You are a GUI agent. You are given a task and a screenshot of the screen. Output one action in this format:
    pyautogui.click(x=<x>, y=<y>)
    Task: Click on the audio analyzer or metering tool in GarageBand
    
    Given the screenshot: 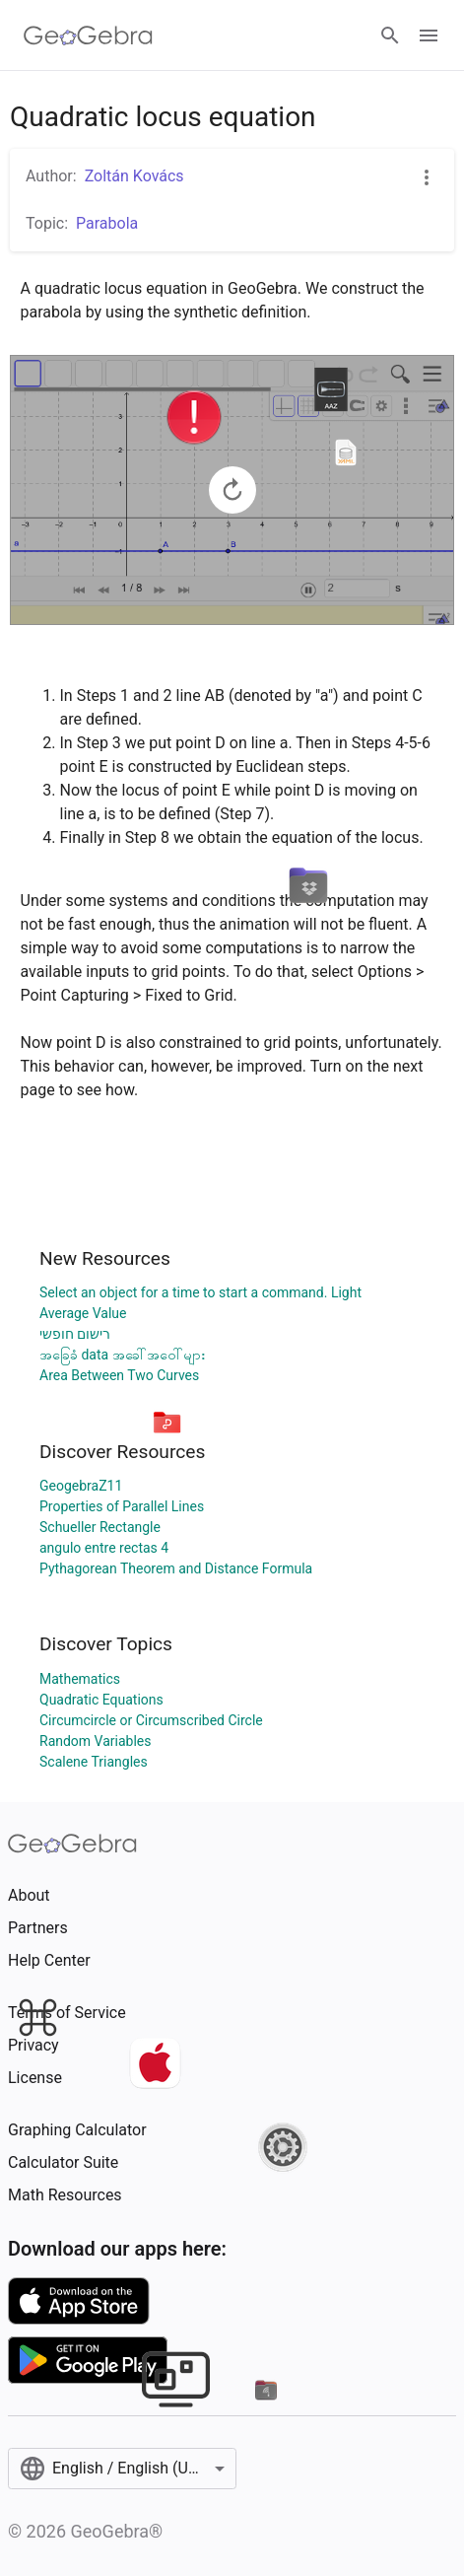 What is the action you would take?
    pyautogui.click(x=331, y=390)
    